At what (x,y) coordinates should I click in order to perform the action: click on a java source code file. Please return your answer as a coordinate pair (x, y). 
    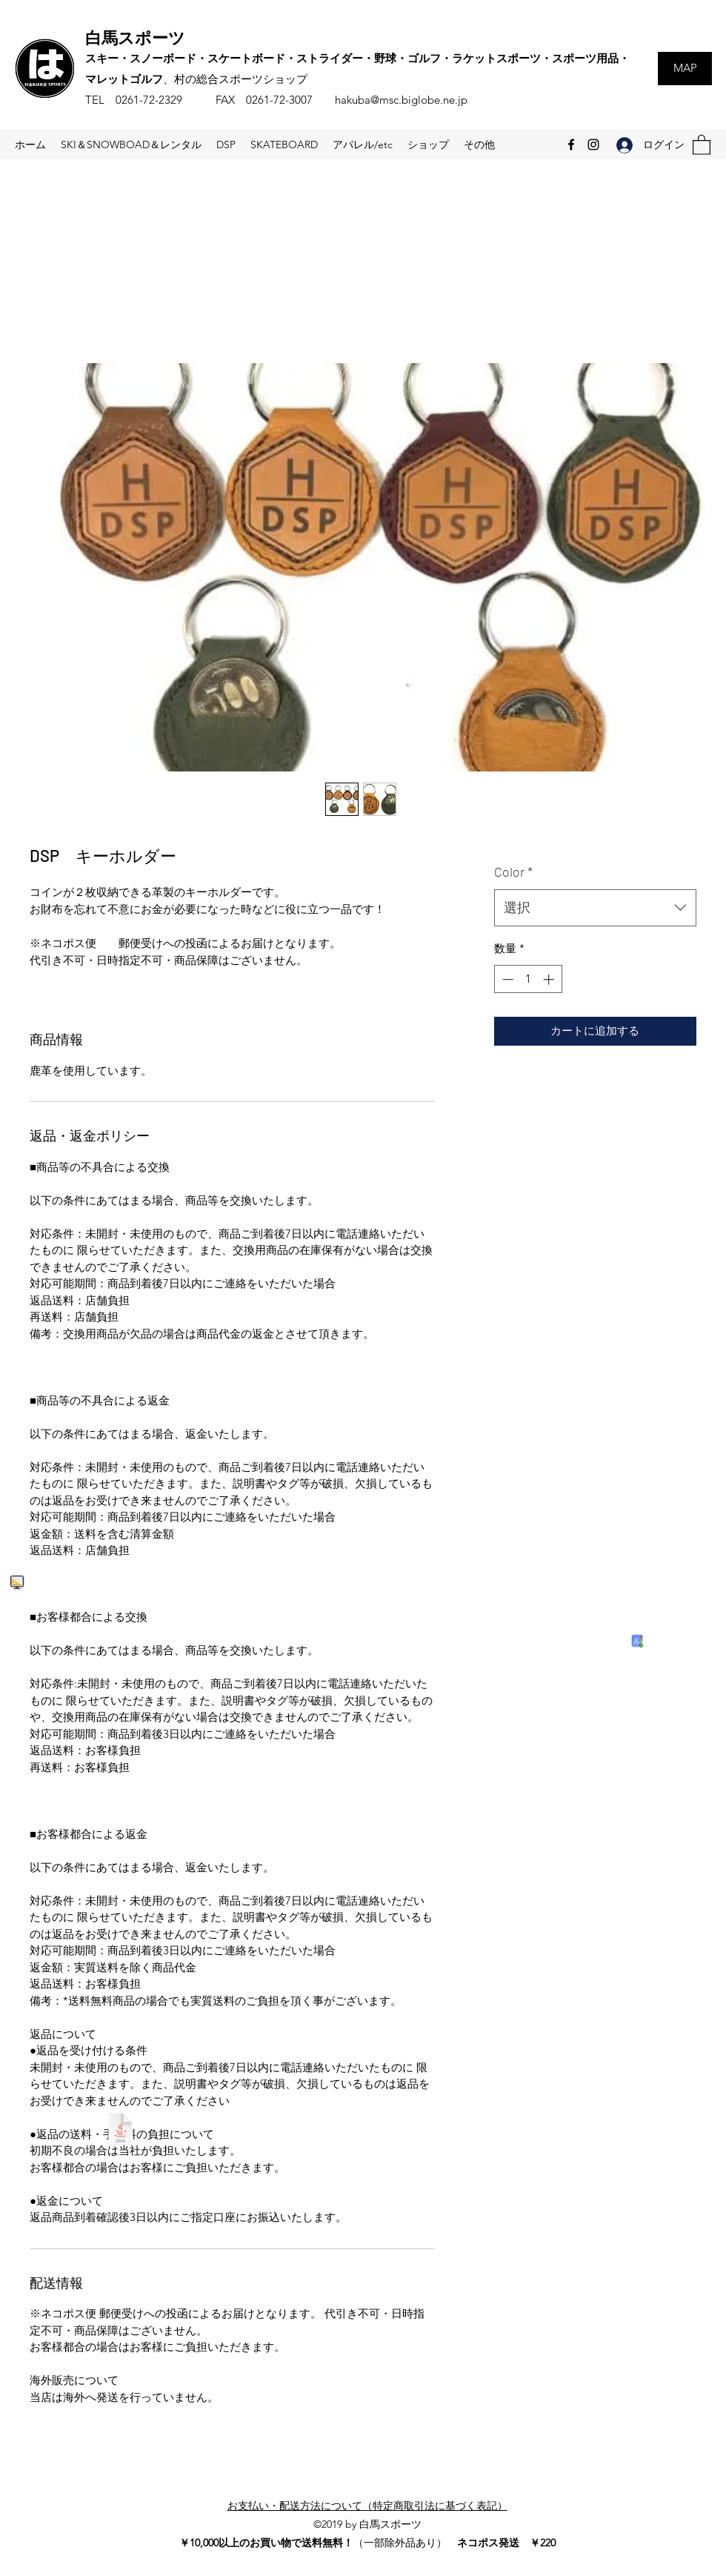
    Looking at the image, I should click on (120, 2129).